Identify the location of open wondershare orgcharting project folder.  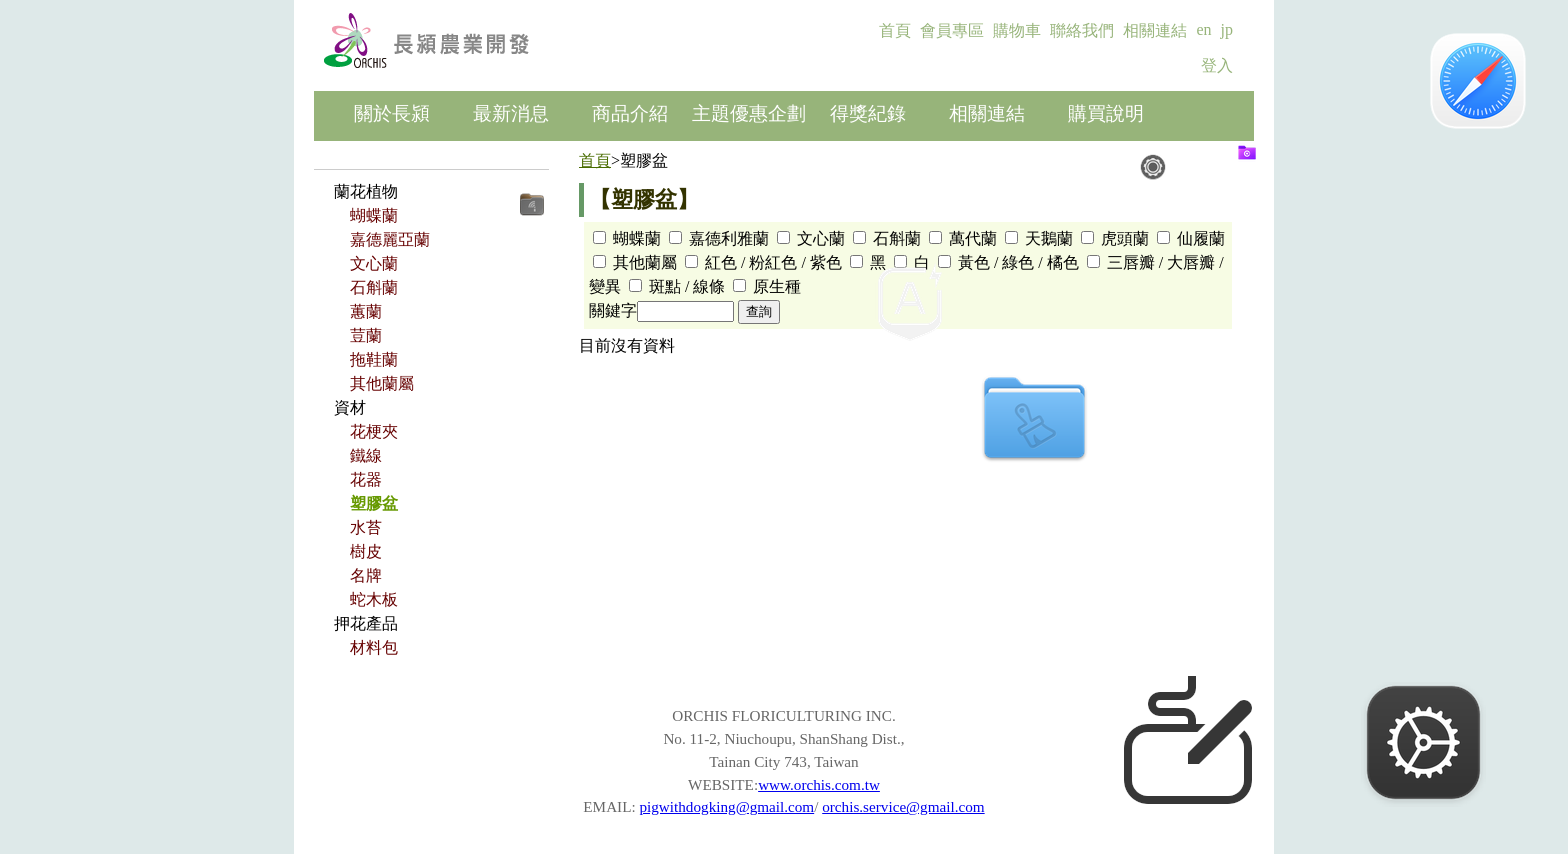
(1247, 153).